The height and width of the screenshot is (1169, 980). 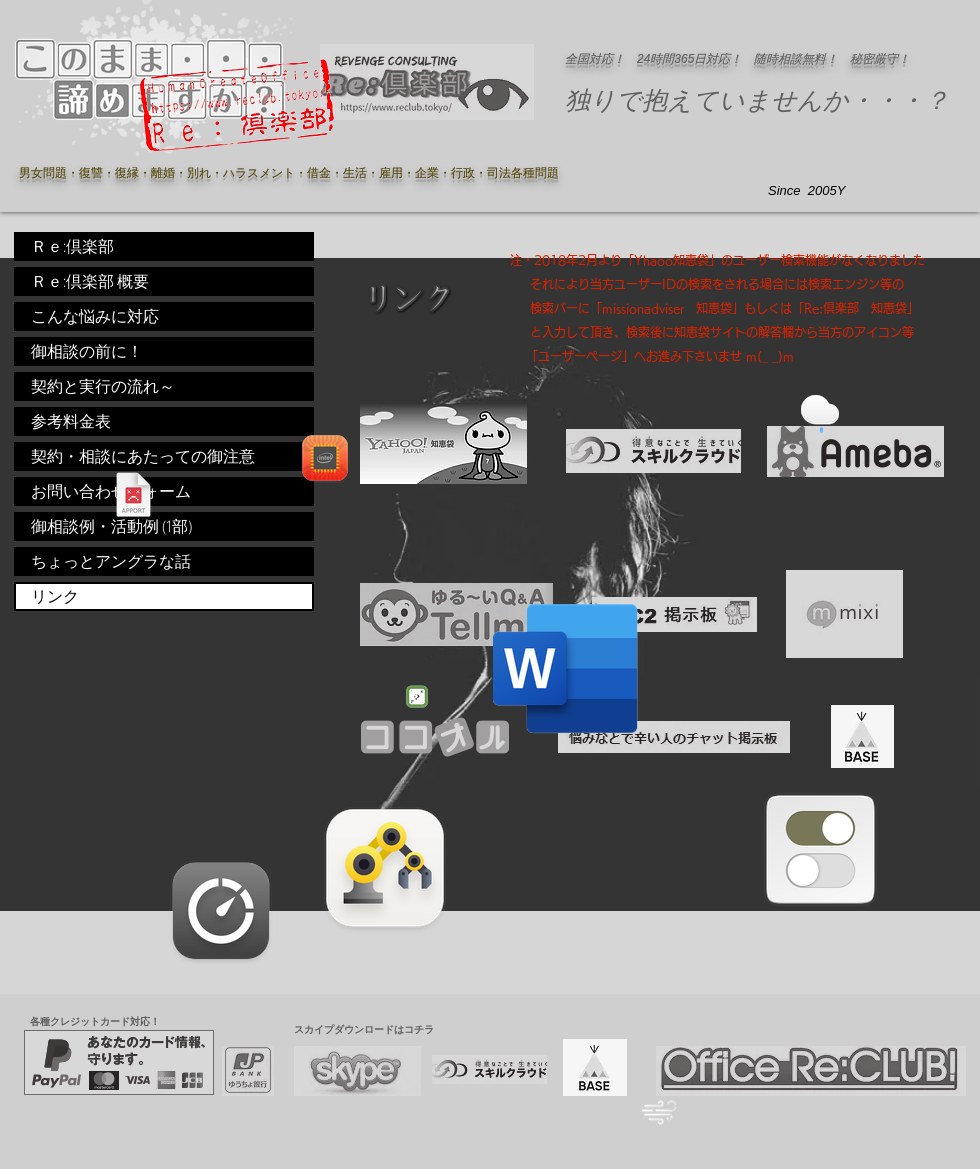 I want to click on launch intel system monitoring or diagnostics app, so click(x=325, y=458).